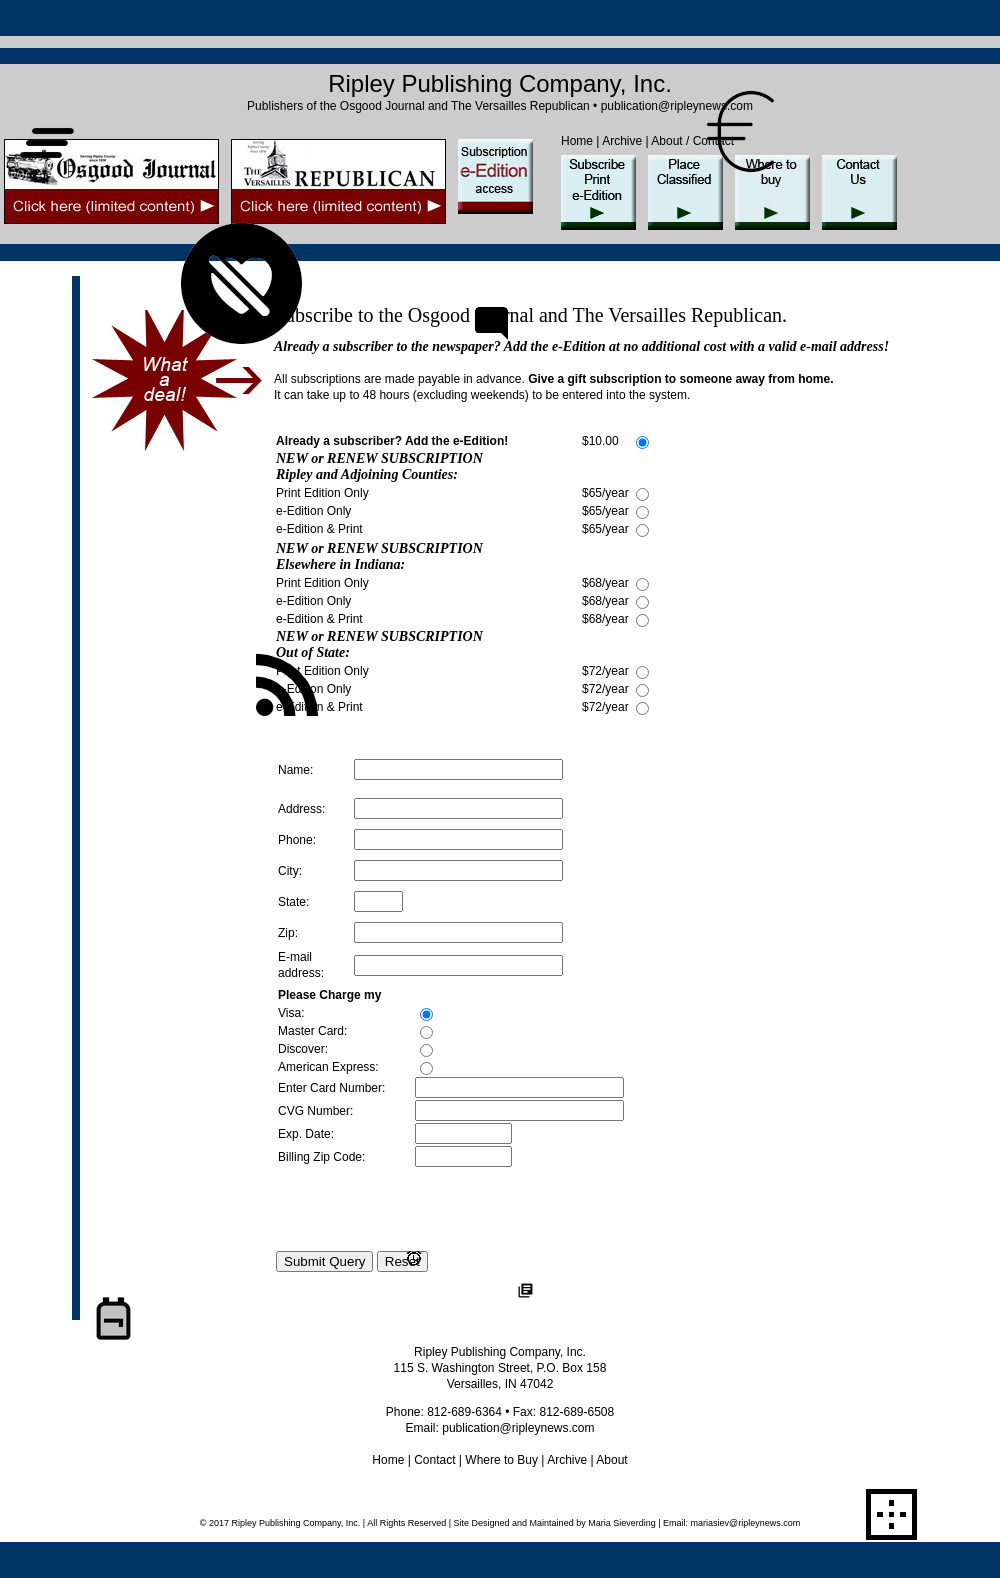 The width and height of the screenshot is (1000, 1578). I want to click on set an alarm or timer, so click(414, 1258).